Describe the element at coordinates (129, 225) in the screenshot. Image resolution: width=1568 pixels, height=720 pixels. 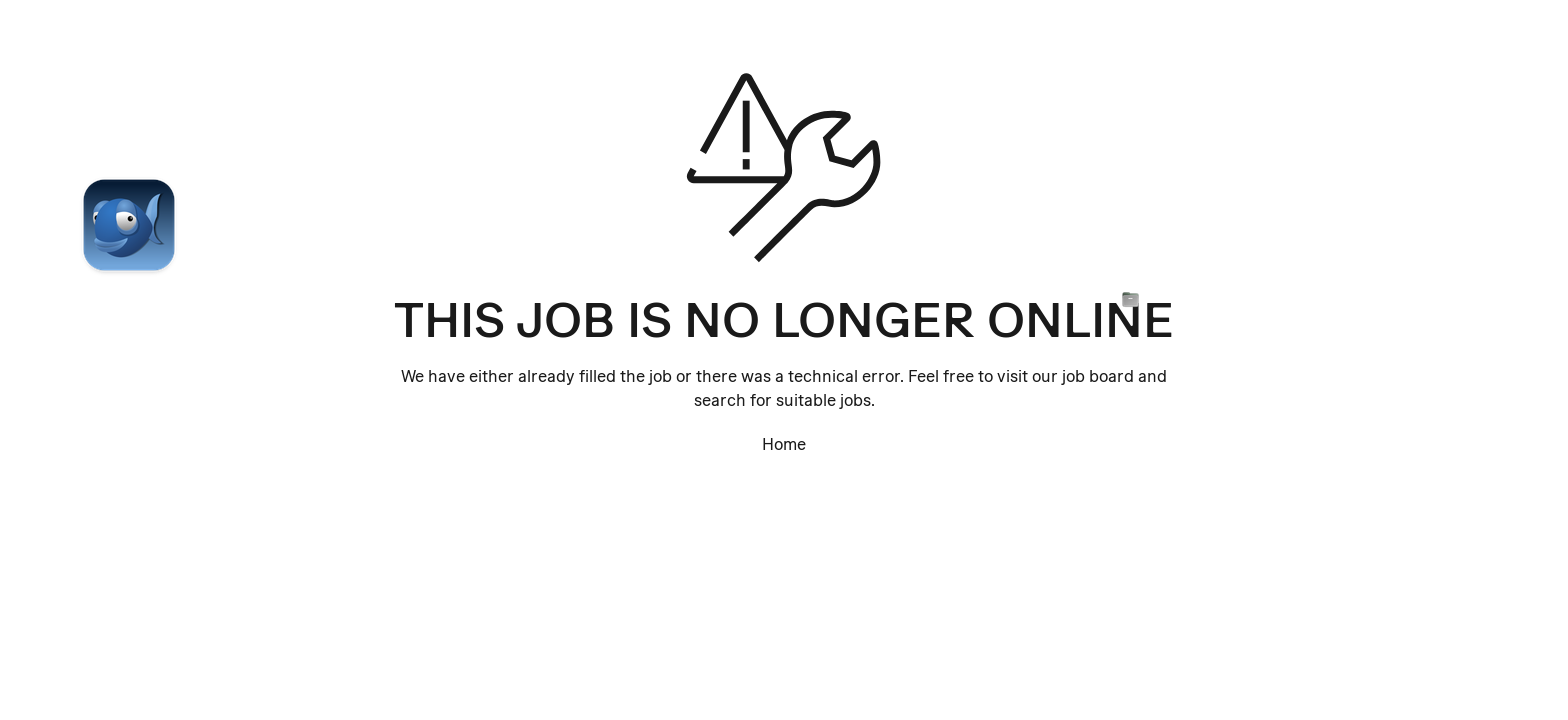
I see `open bluefish text editor` at that location.